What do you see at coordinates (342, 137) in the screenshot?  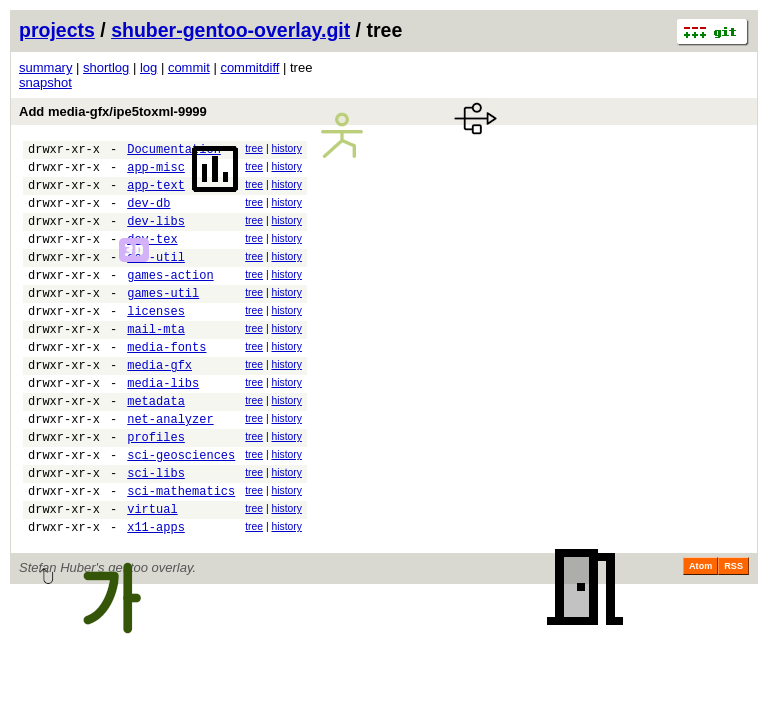 I see `access tai chi or meditation exercises` at bounding box center [342, 137].